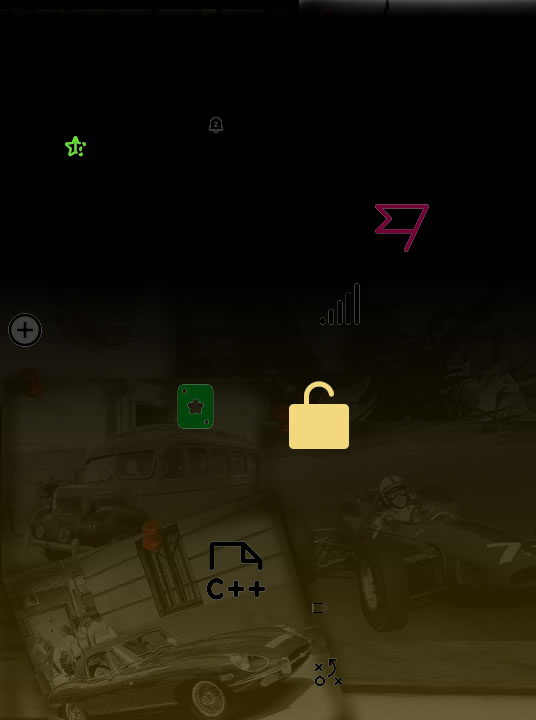 The height and width of the screenshot is (720, 536). Describe the element at coordinates (25, 330) in the screenshot. I see `add a new item or element` at that location.